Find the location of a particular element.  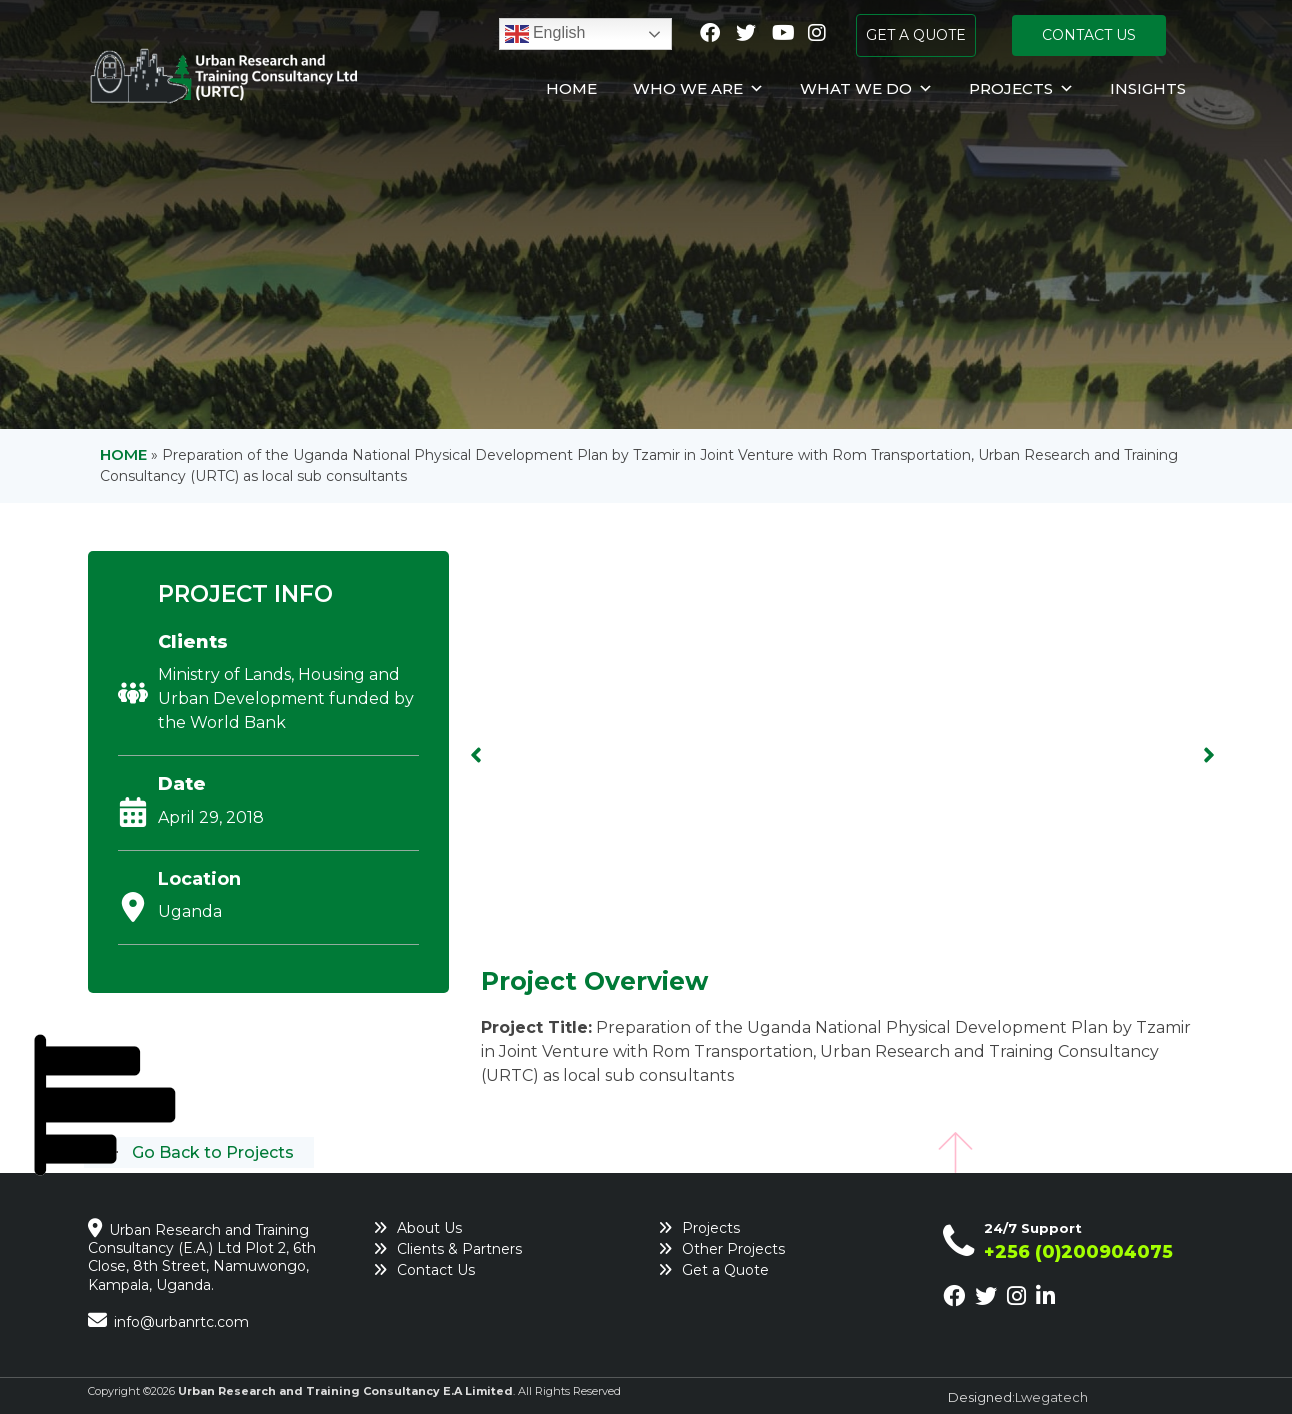

view horizontal bar chart data is located at coordinates (99, 1105).